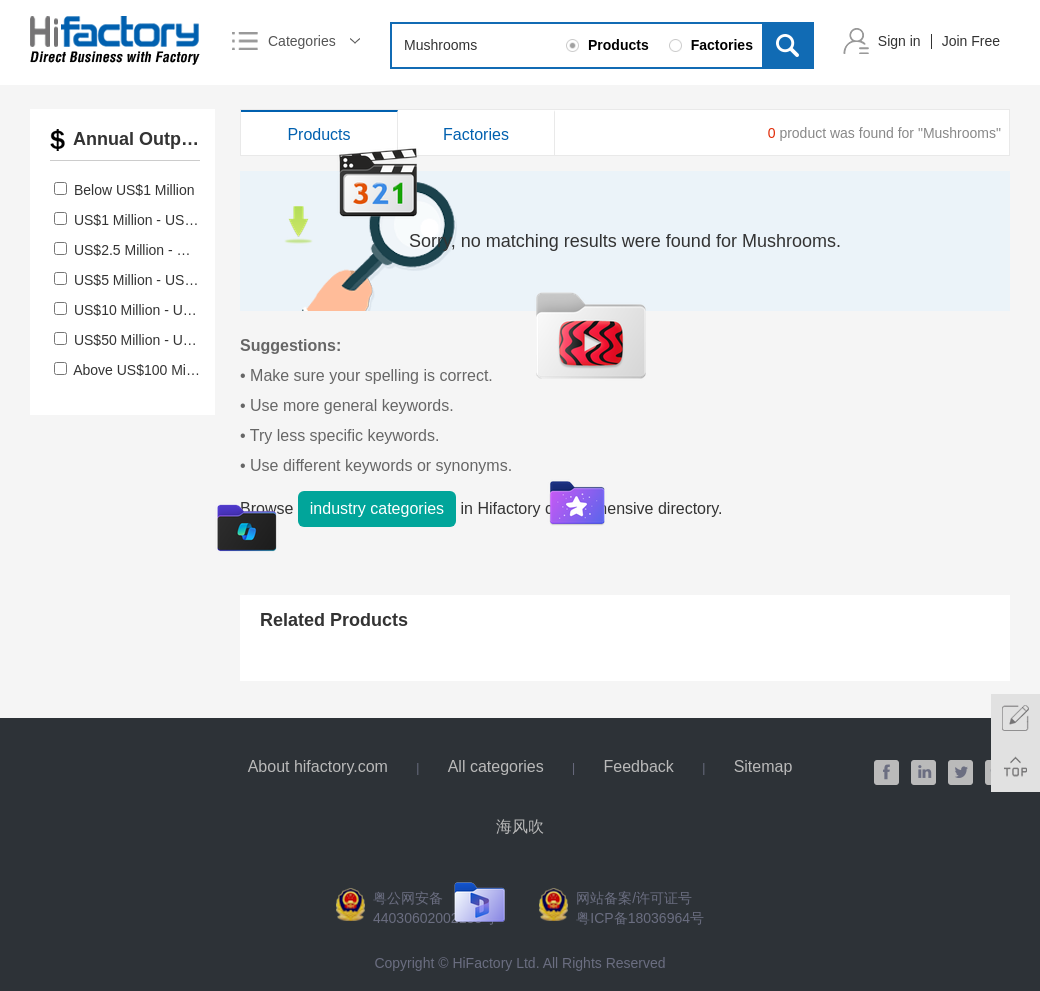 The width and height of the screenshot is (1040, 991). Describe the element at coordinates (298, 222) in the screenshot. I see `save the current file or document` at that location.